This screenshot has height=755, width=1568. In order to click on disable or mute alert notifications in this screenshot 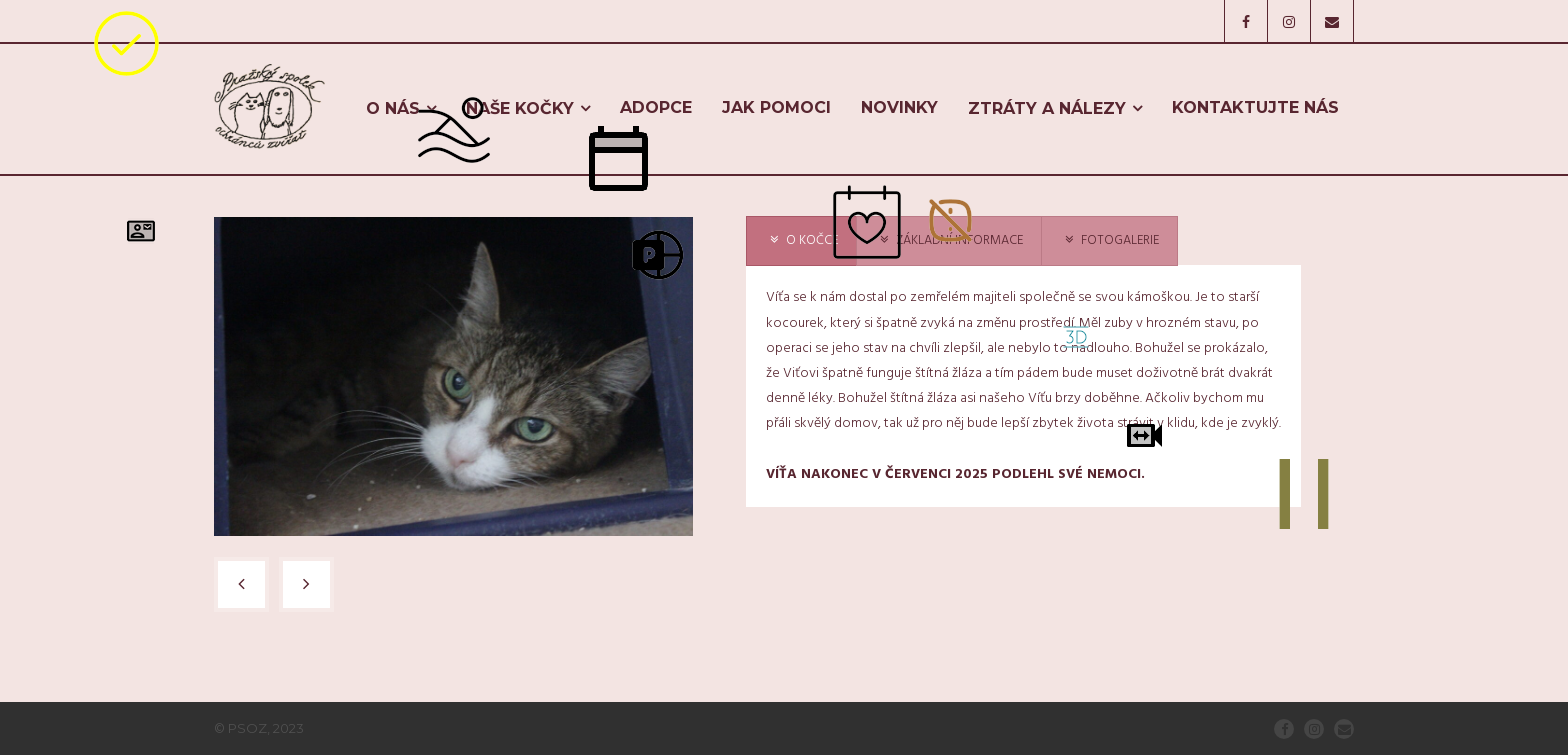, I will do `click(950, 220)`.